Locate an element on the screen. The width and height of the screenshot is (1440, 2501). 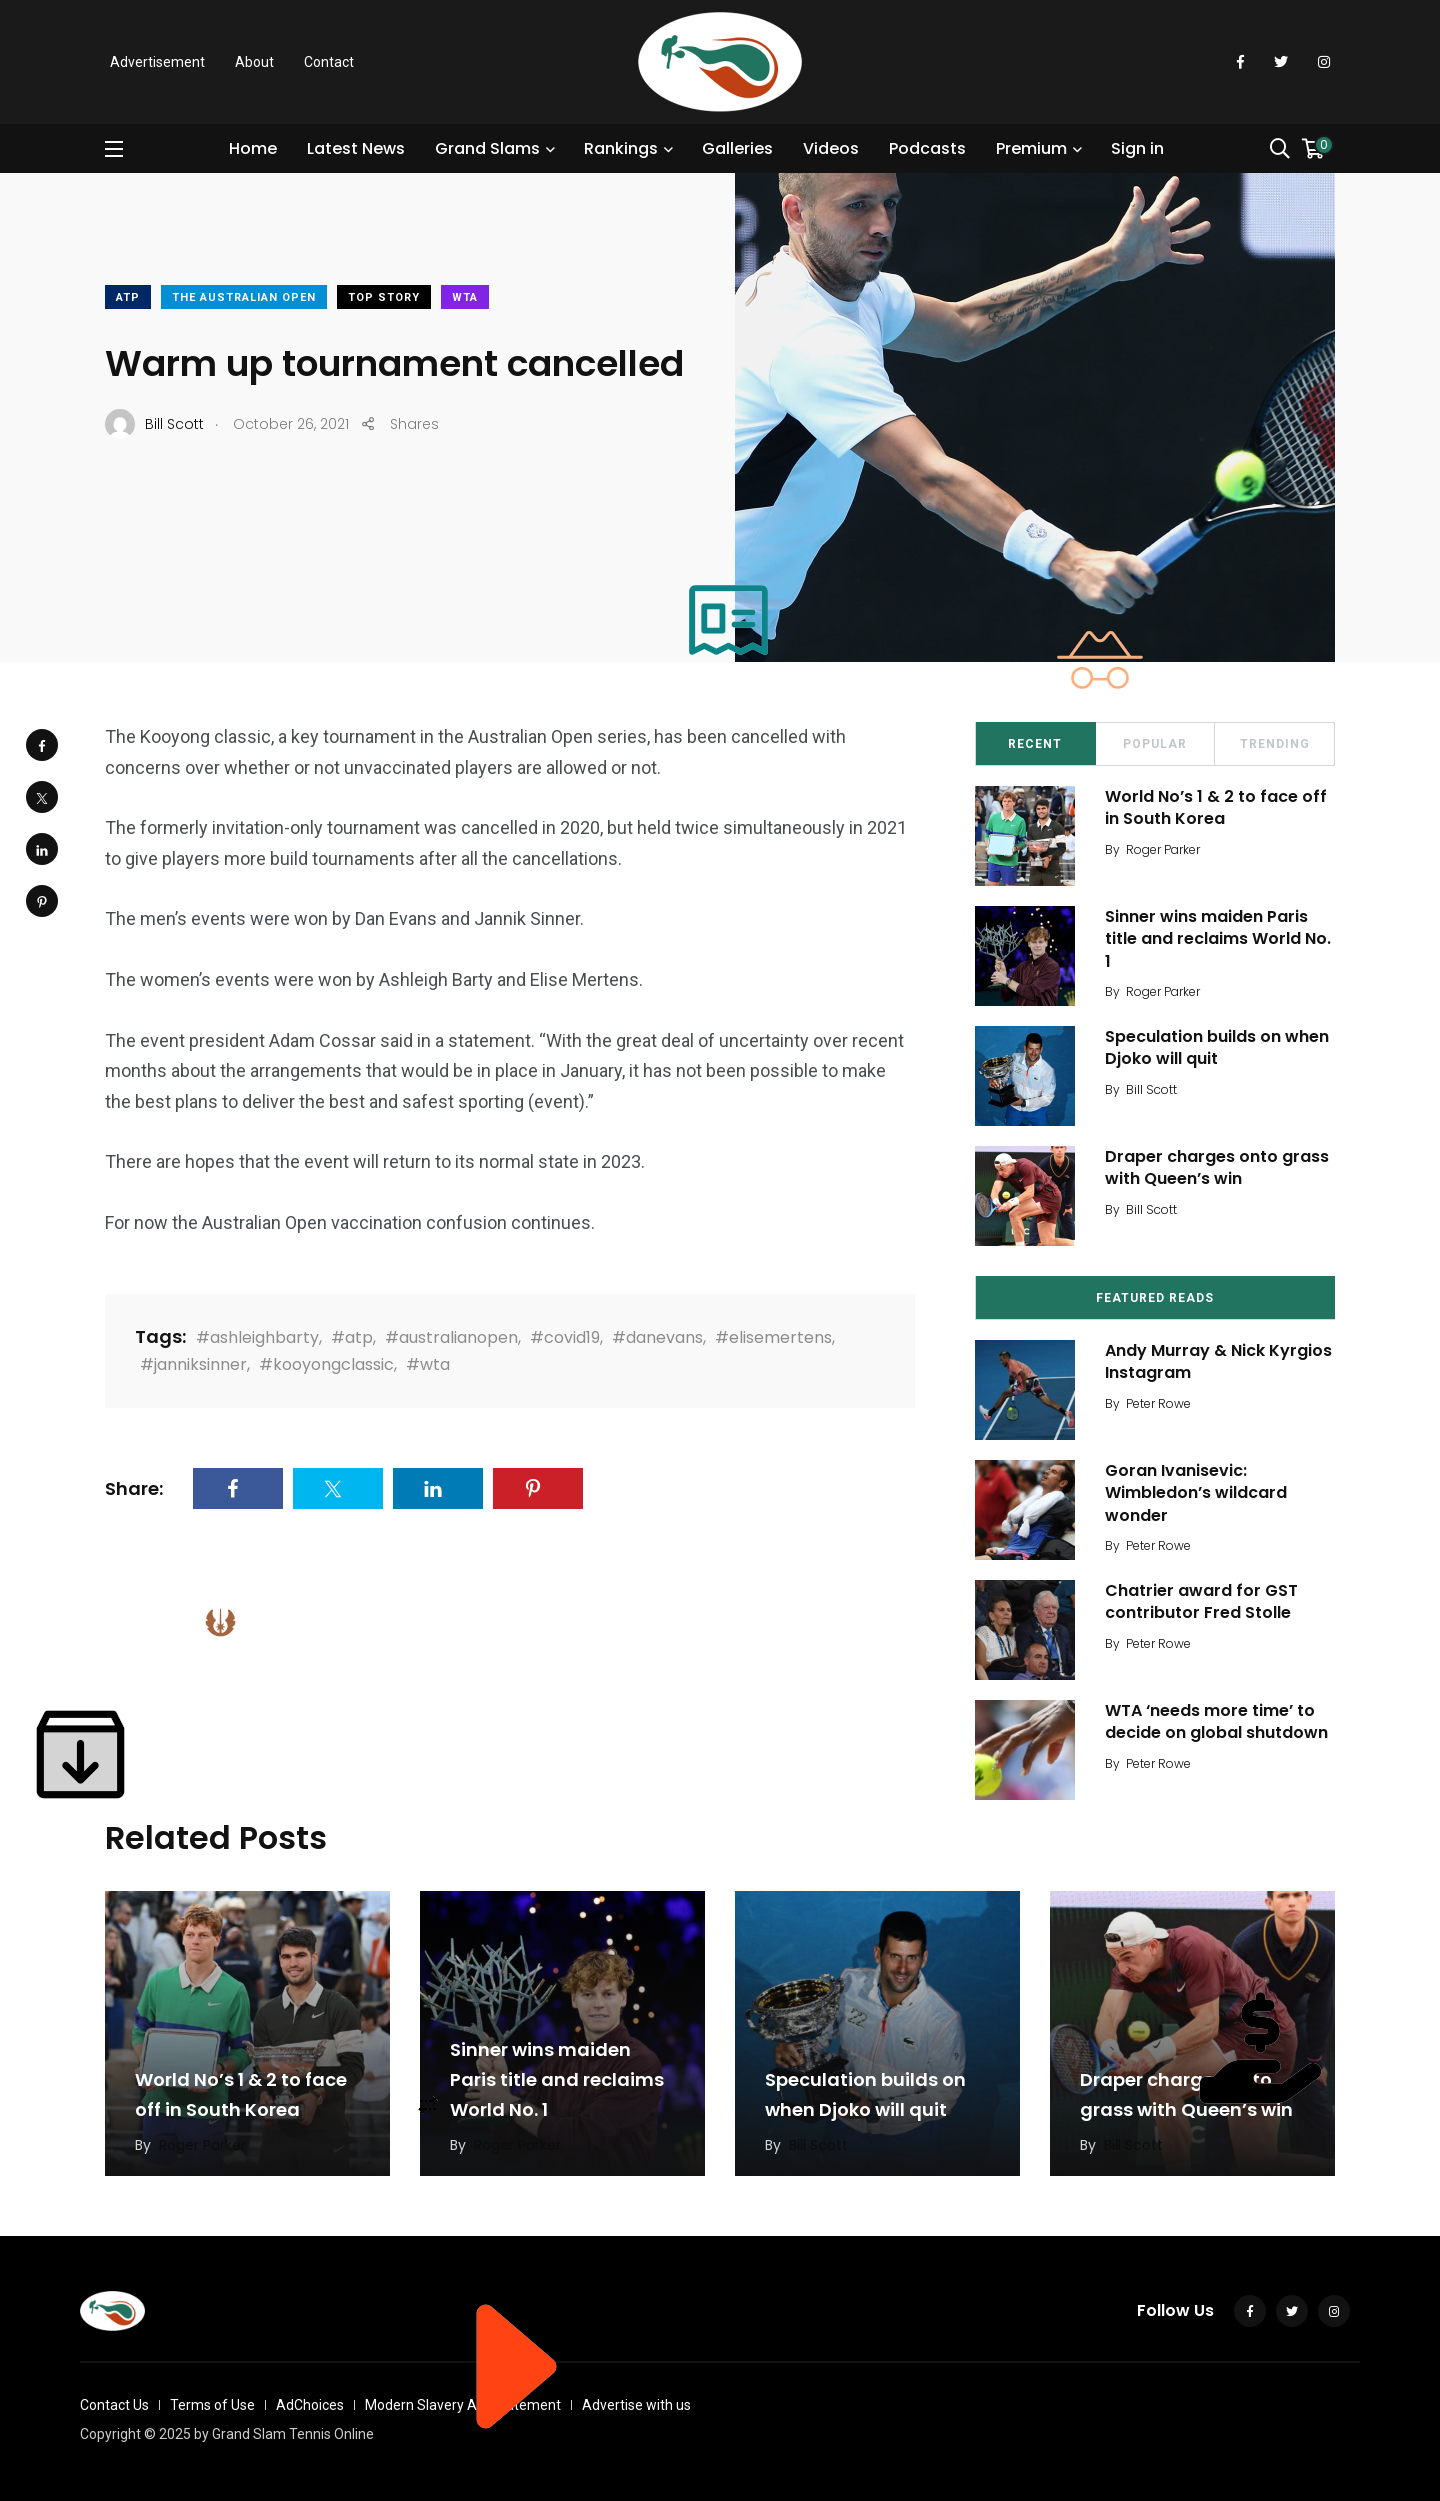
enable incognito or private browsing mode is located at coordinates (1100, 660).